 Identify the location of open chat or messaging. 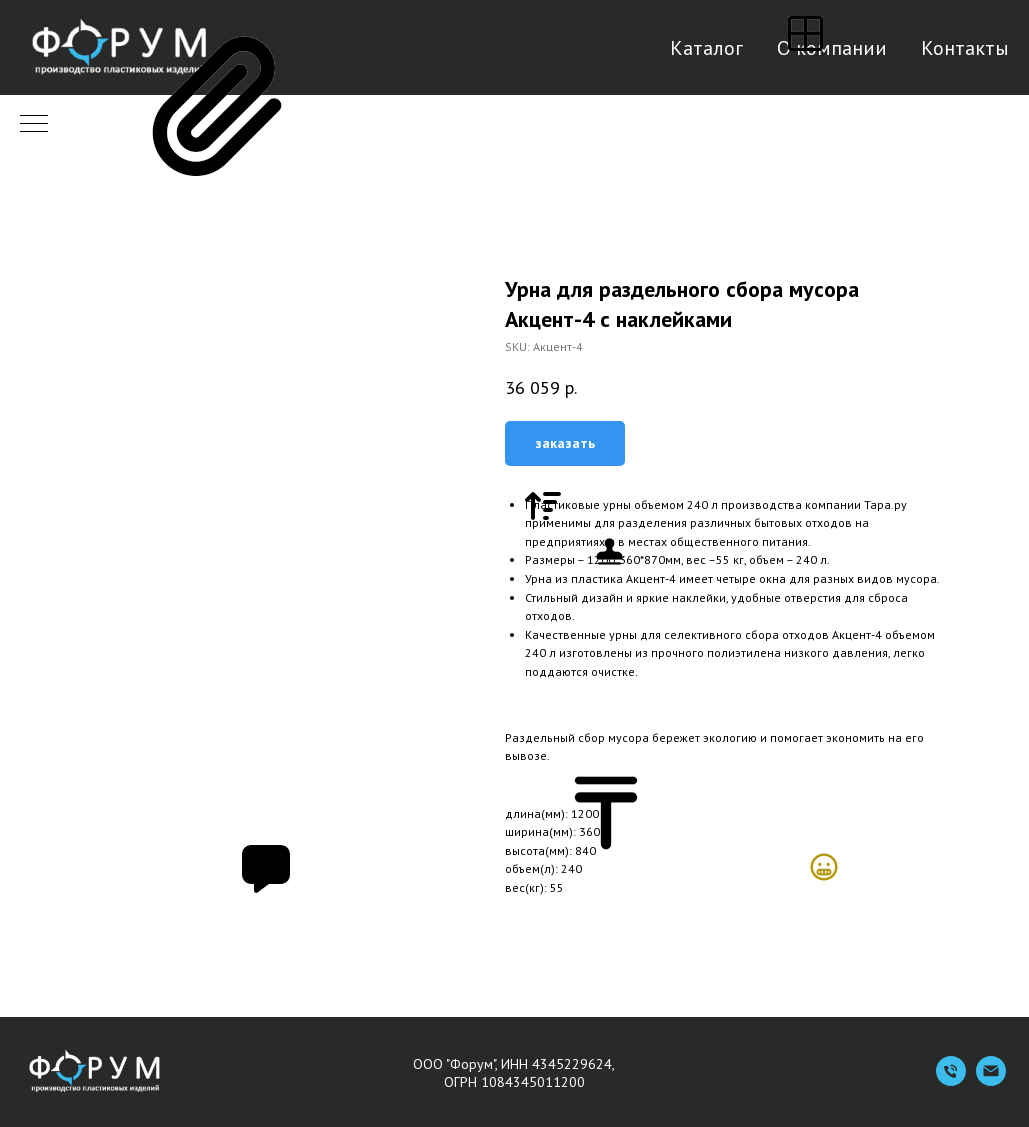
(266, 866).